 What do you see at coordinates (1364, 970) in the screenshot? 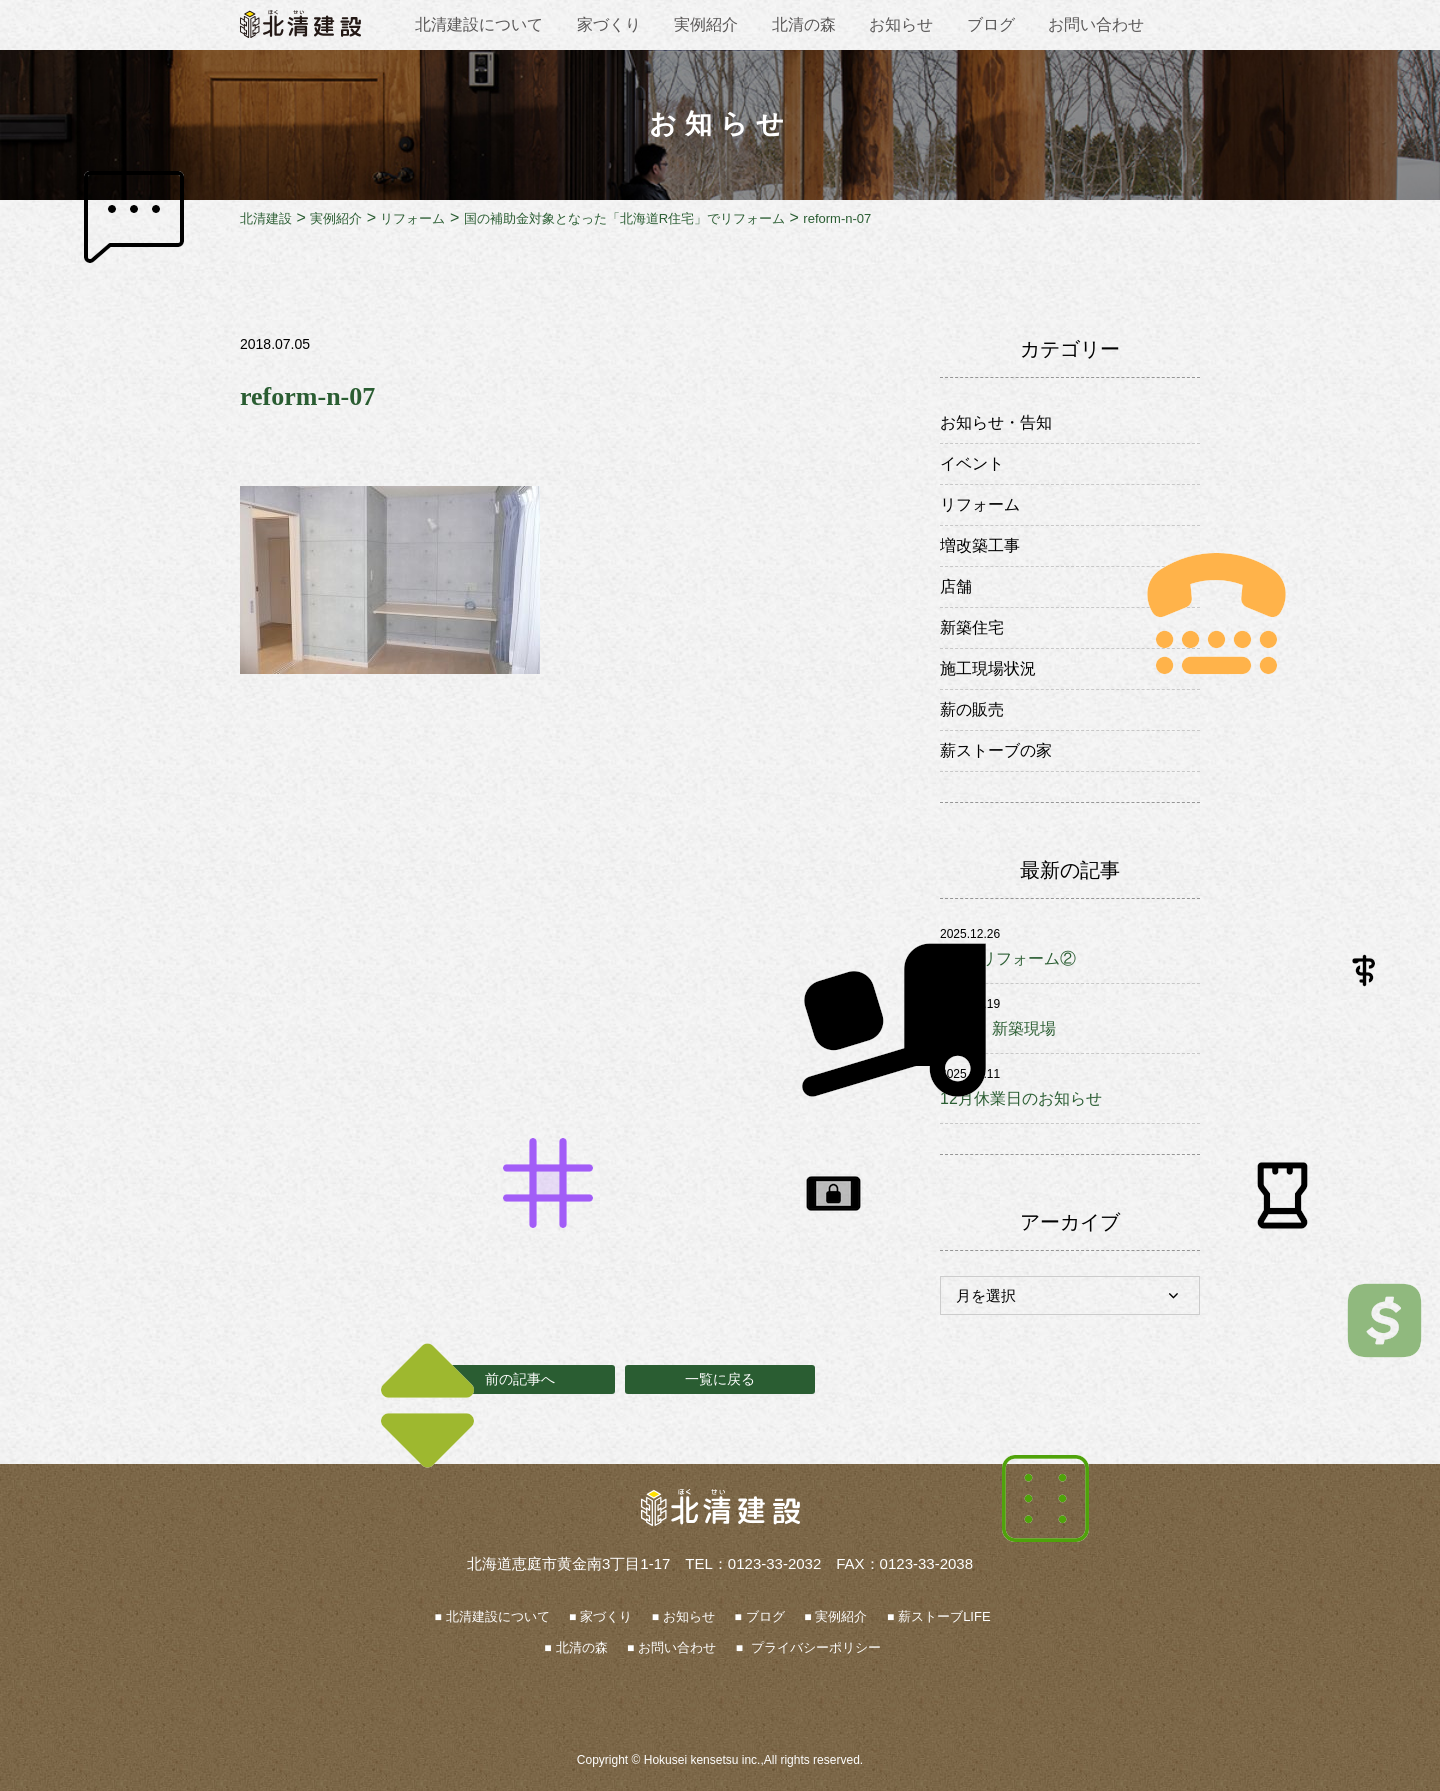
I see `access medical or healthcare services` at bounding box center [1364, 970].